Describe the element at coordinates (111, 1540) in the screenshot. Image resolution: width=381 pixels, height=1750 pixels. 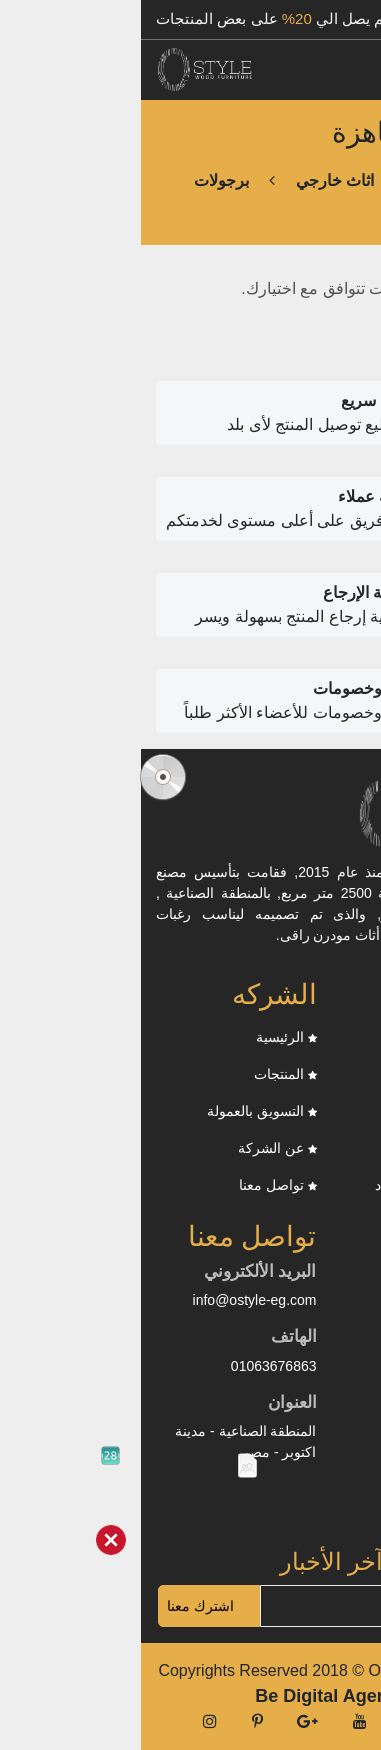
I see `dismiss or cancel a dialog` at that location.